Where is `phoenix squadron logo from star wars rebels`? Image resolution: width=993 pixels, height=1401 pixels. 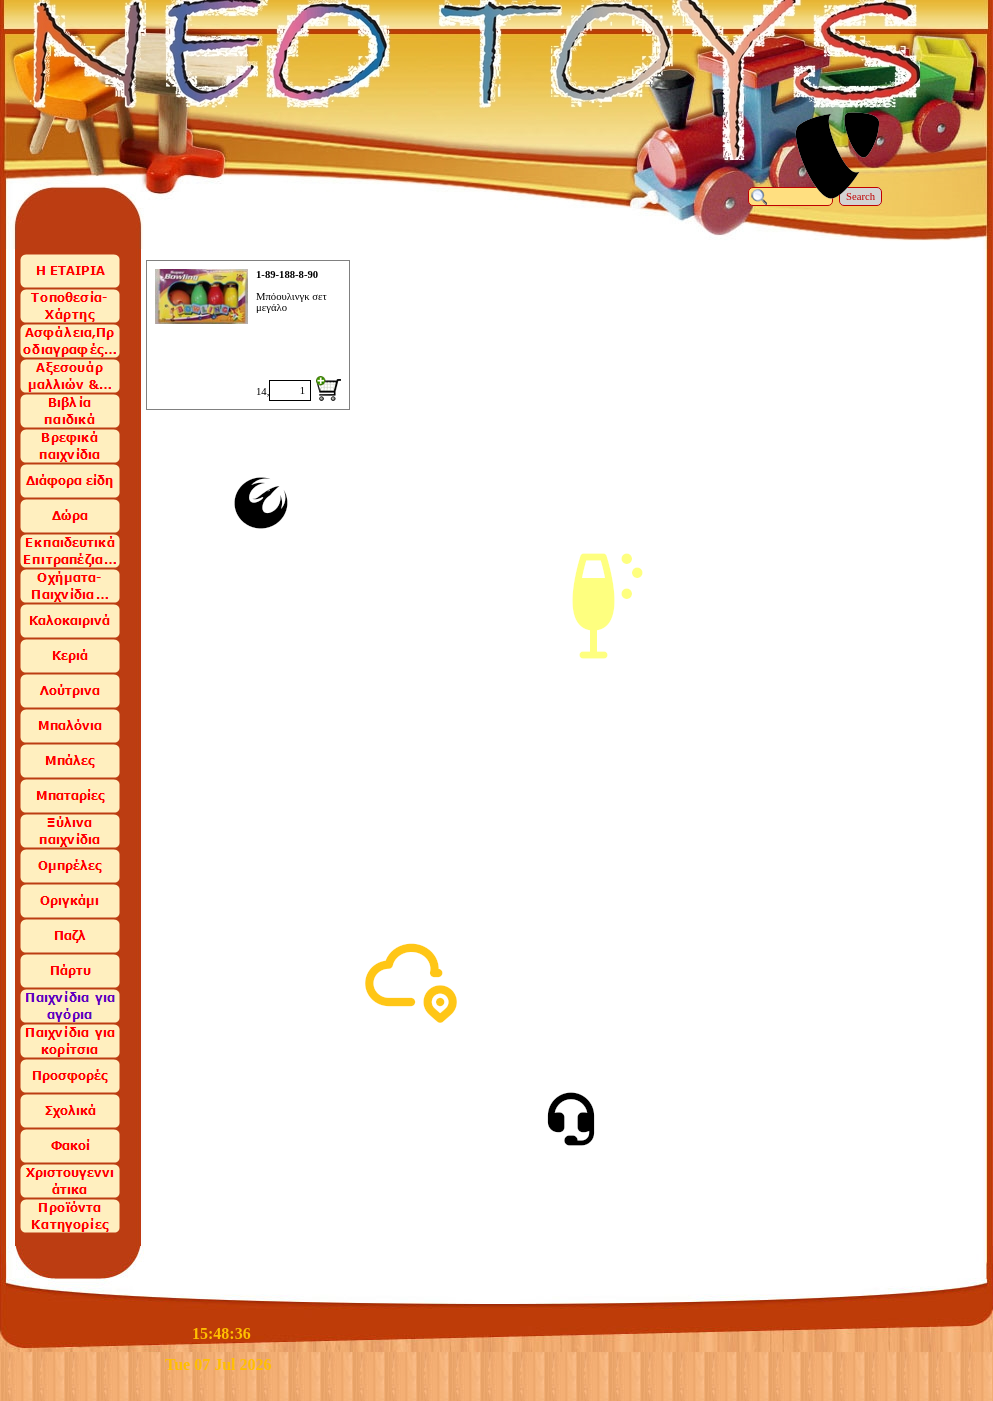
phoenix squadron logo from star wars rebels is located at coordinates (261, 503).